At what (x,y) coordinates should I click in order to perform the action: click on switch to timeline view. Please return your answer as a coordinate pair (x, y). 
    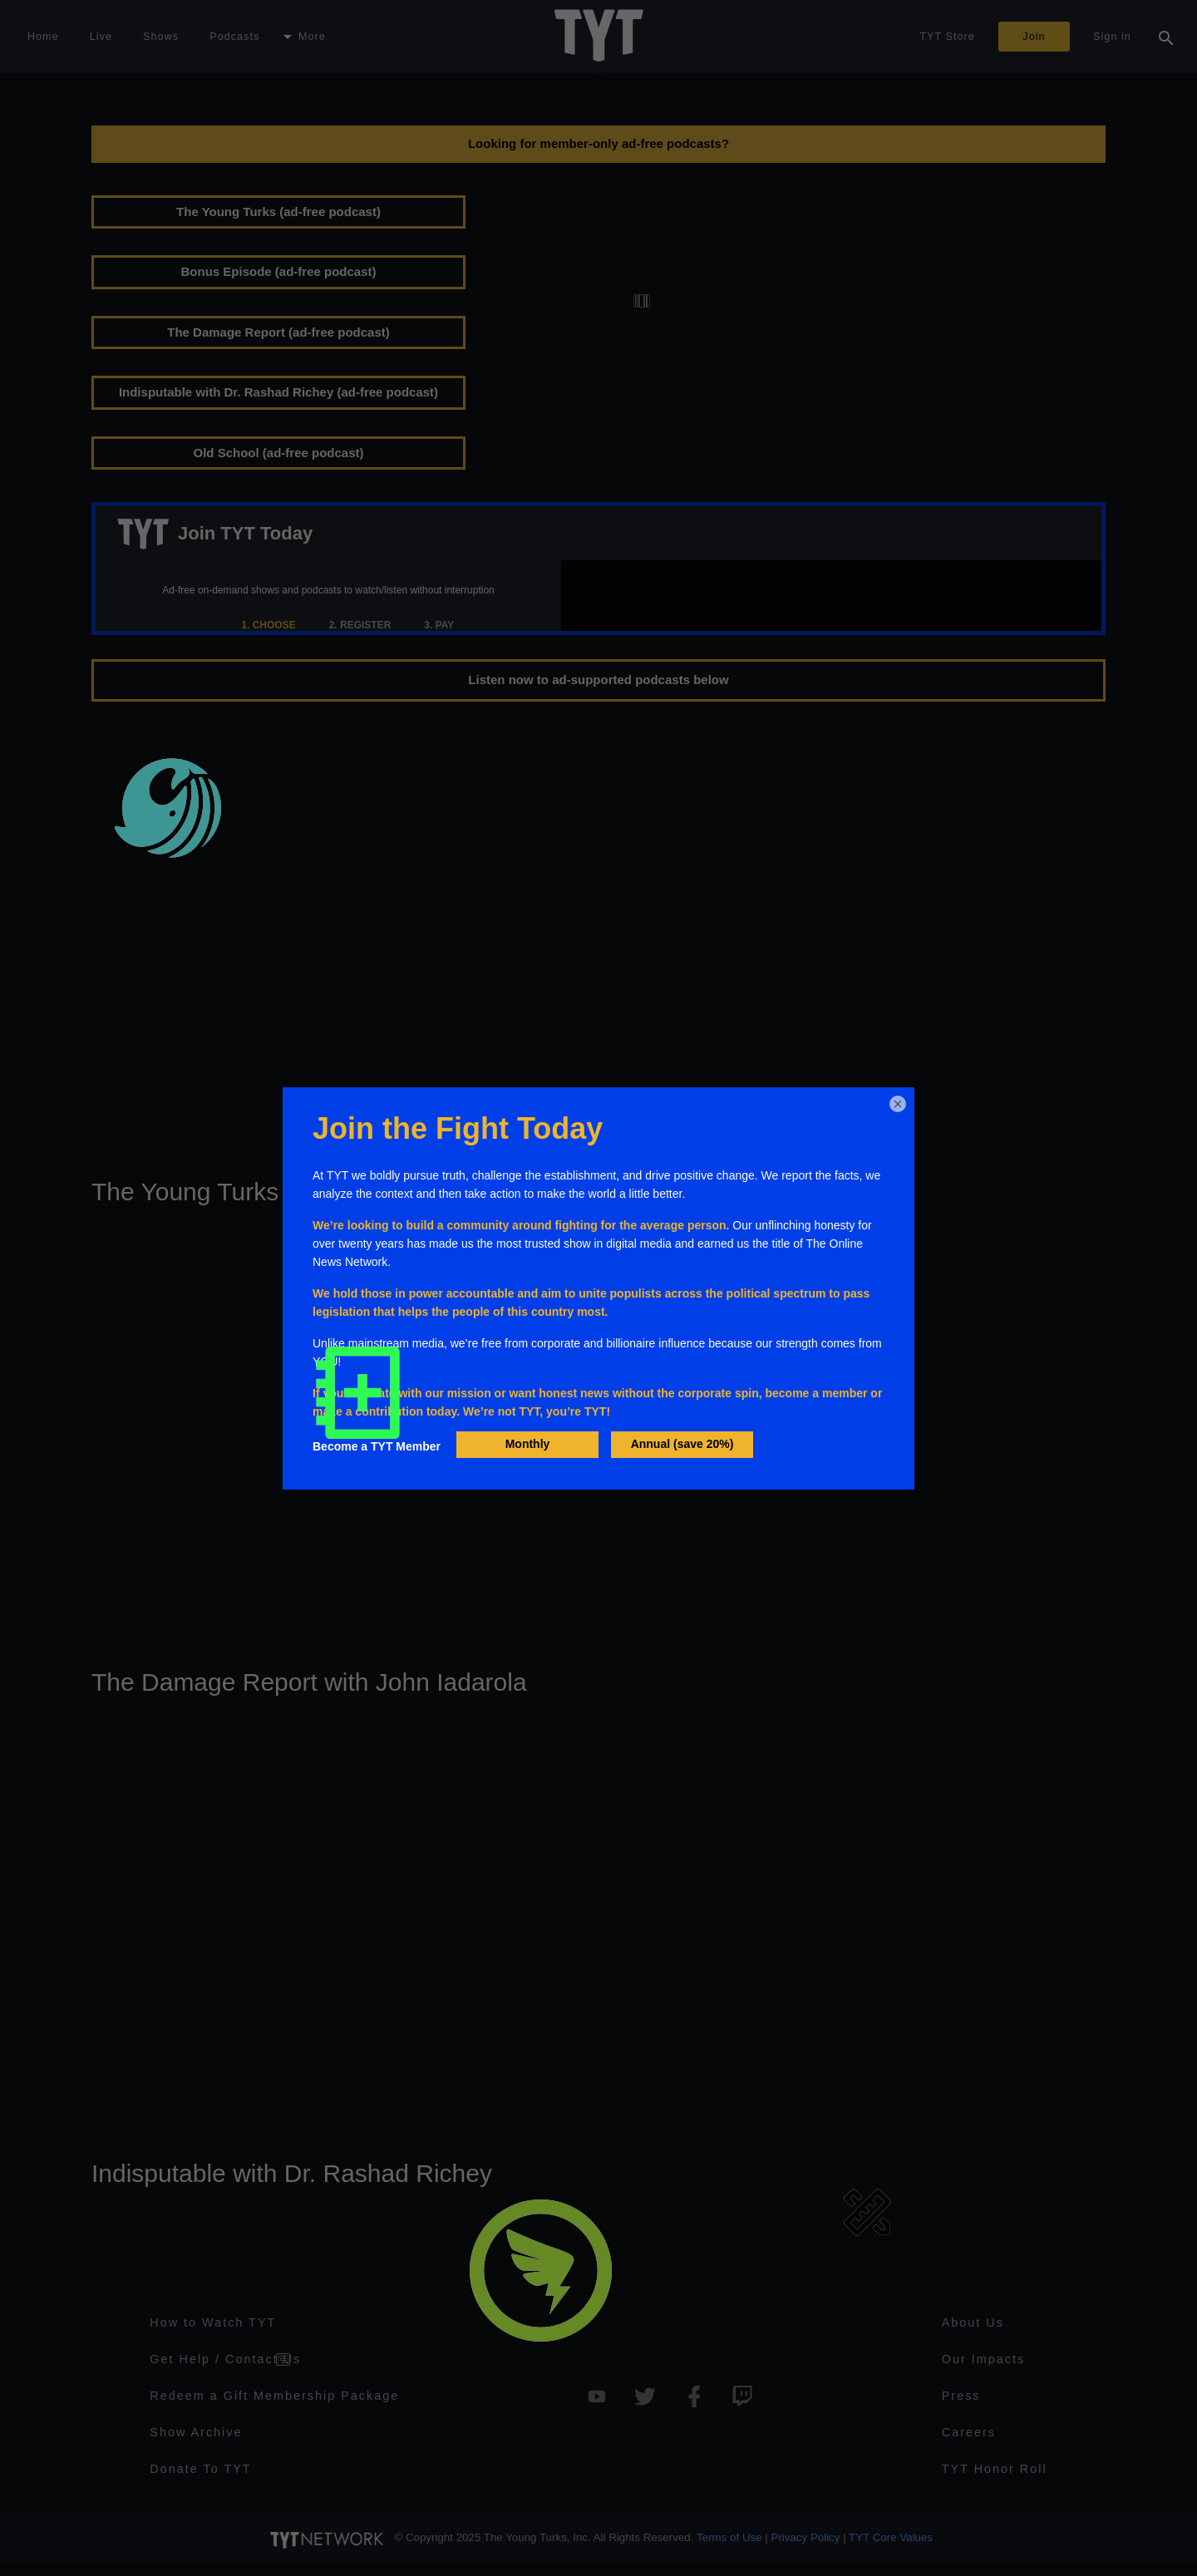
    Looking at the image, I should click on (283, 2359).